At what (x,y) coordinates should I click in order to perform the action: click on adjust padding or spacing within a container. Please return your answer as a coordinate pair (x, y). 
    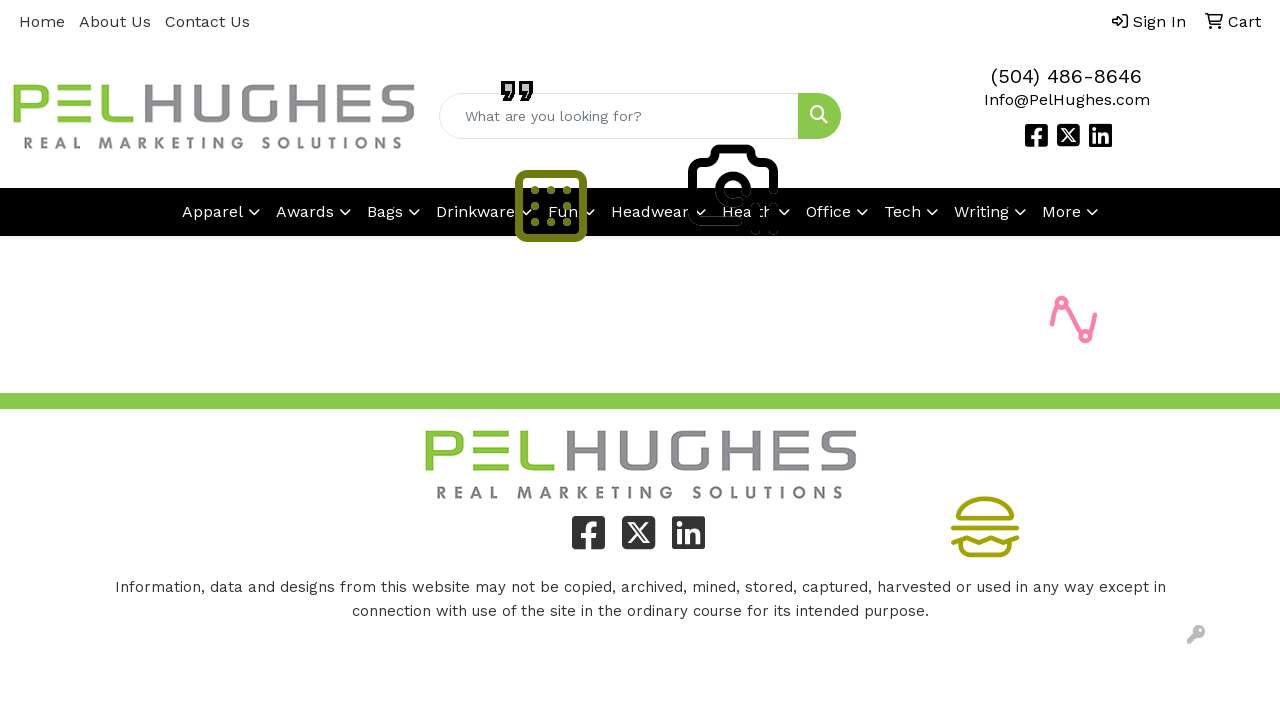
    Looking at the image, I should click on (551, 206).